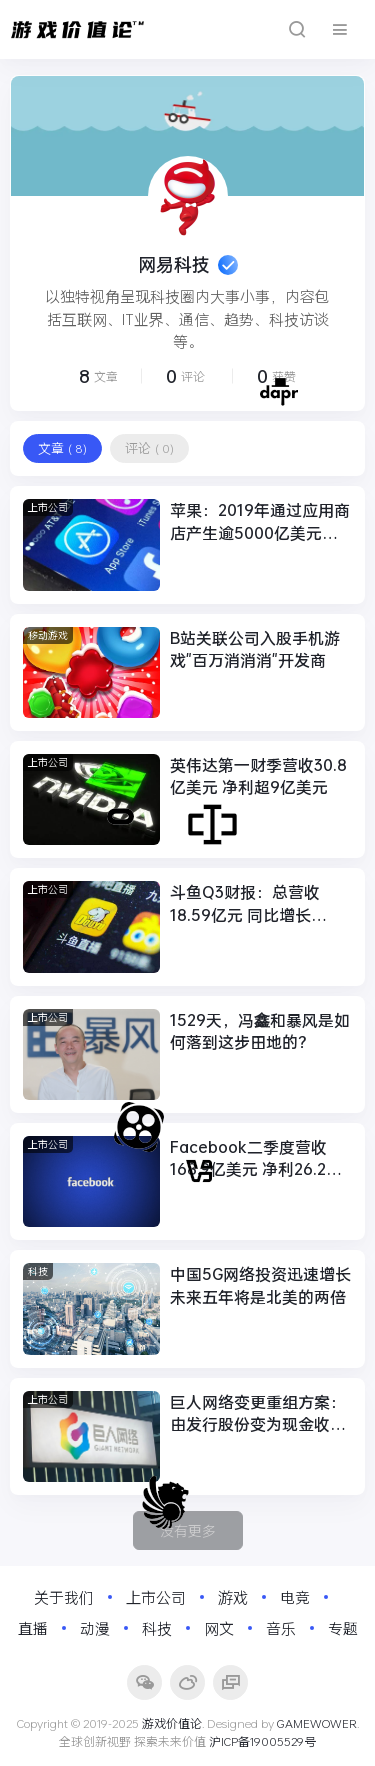 This screenshot has width=375, height=1766. I want to click on insert a text input field, so click(212, 824).